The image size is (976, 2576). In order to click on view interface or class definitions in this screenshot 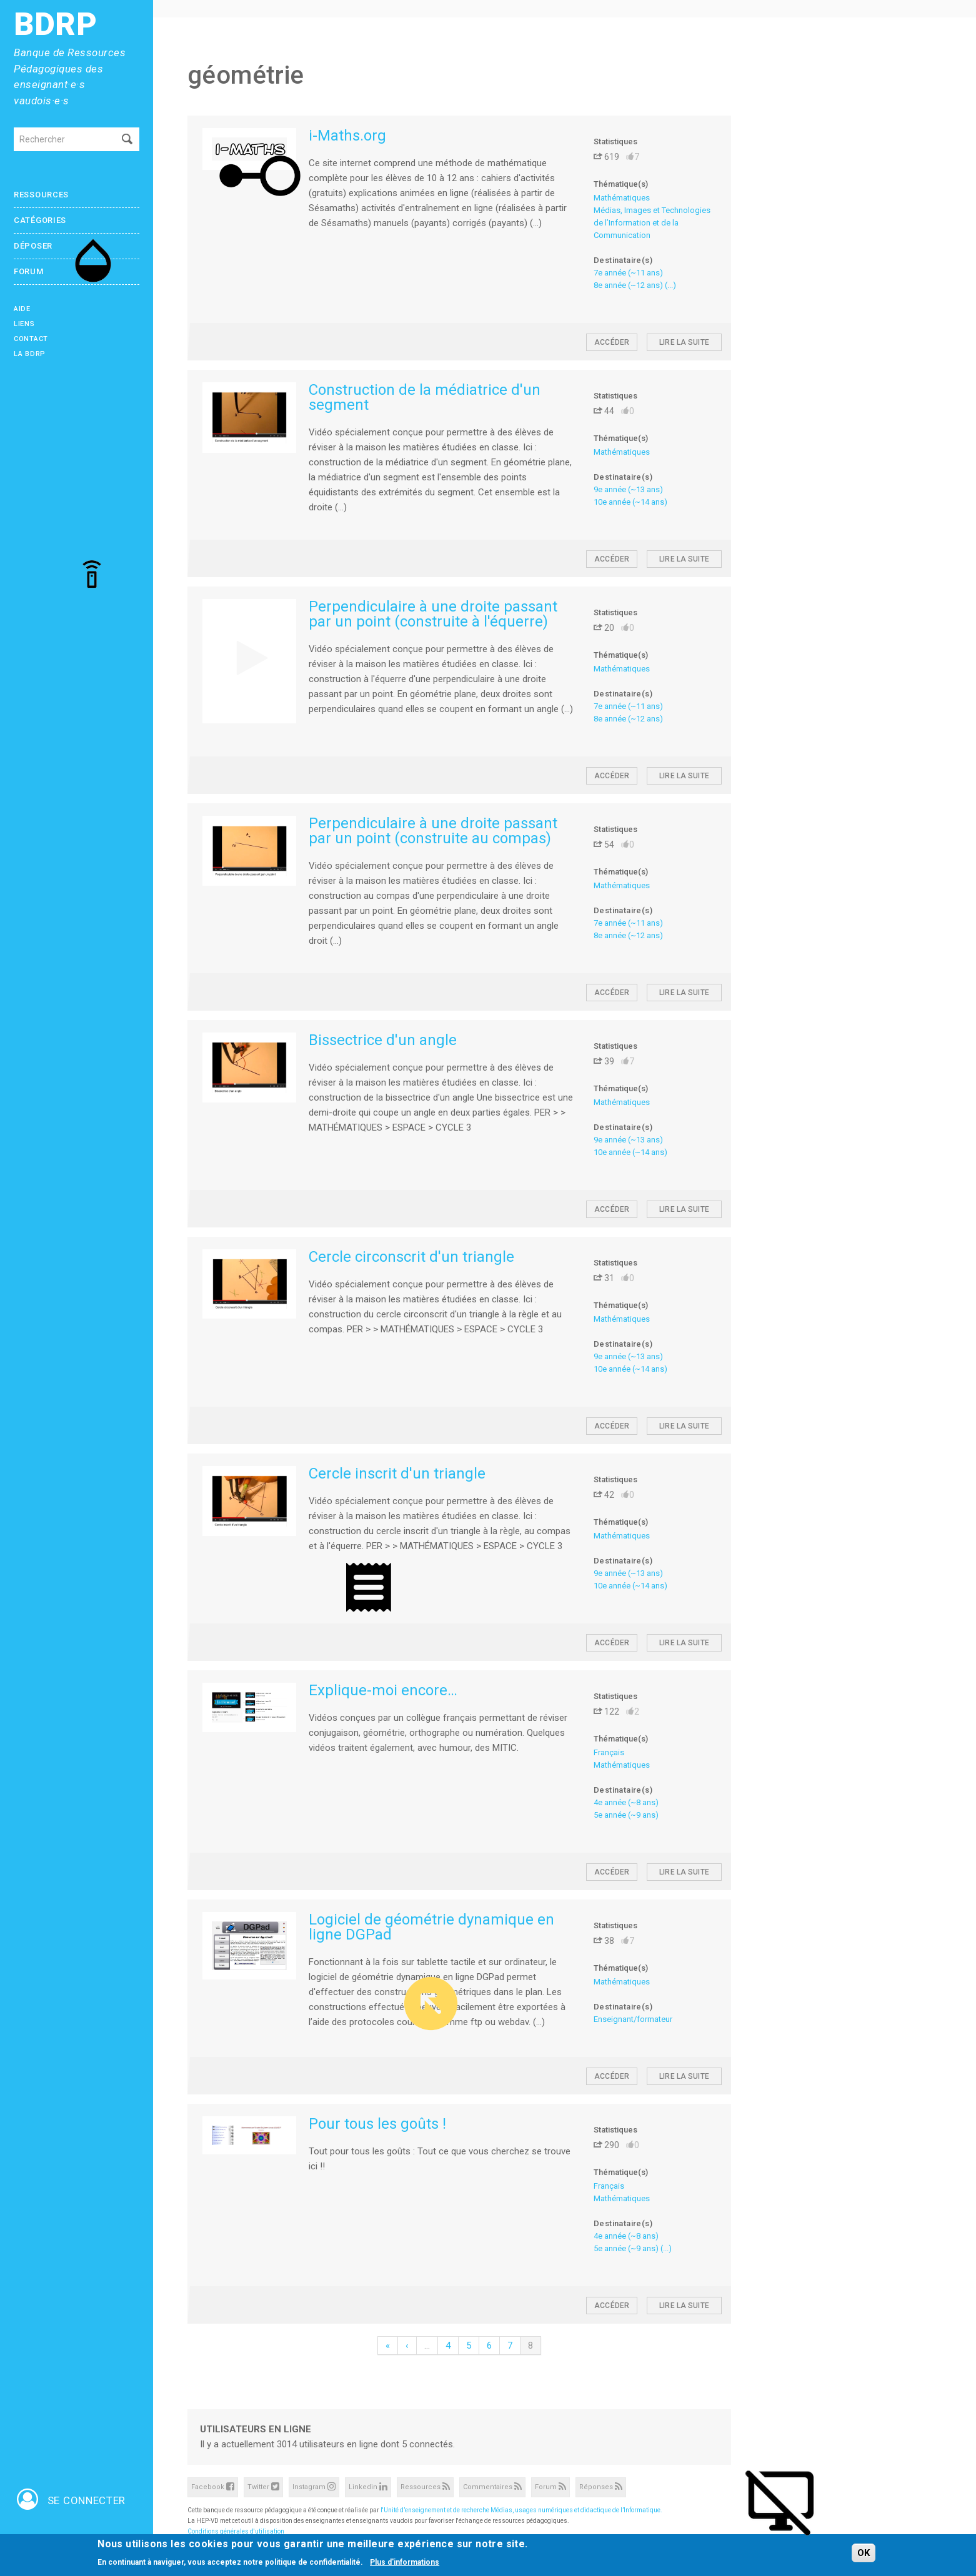, I will do `click(260, 179)`.